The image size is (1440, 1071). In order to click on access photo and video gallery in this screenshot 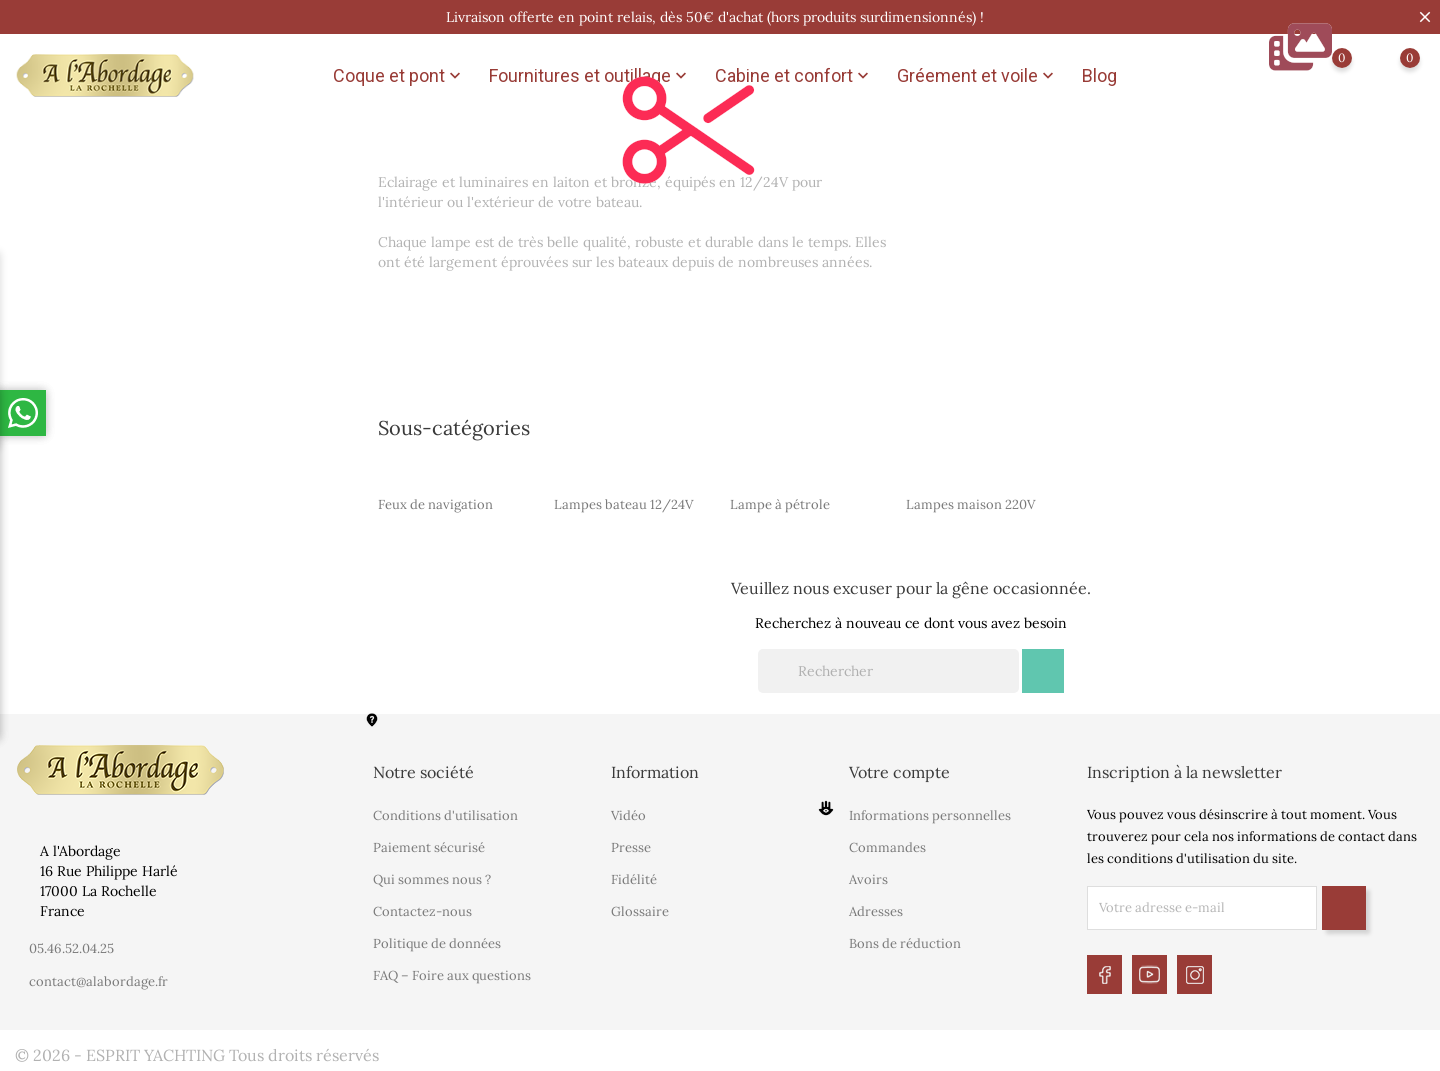, I will do `click(1300, 48)`.